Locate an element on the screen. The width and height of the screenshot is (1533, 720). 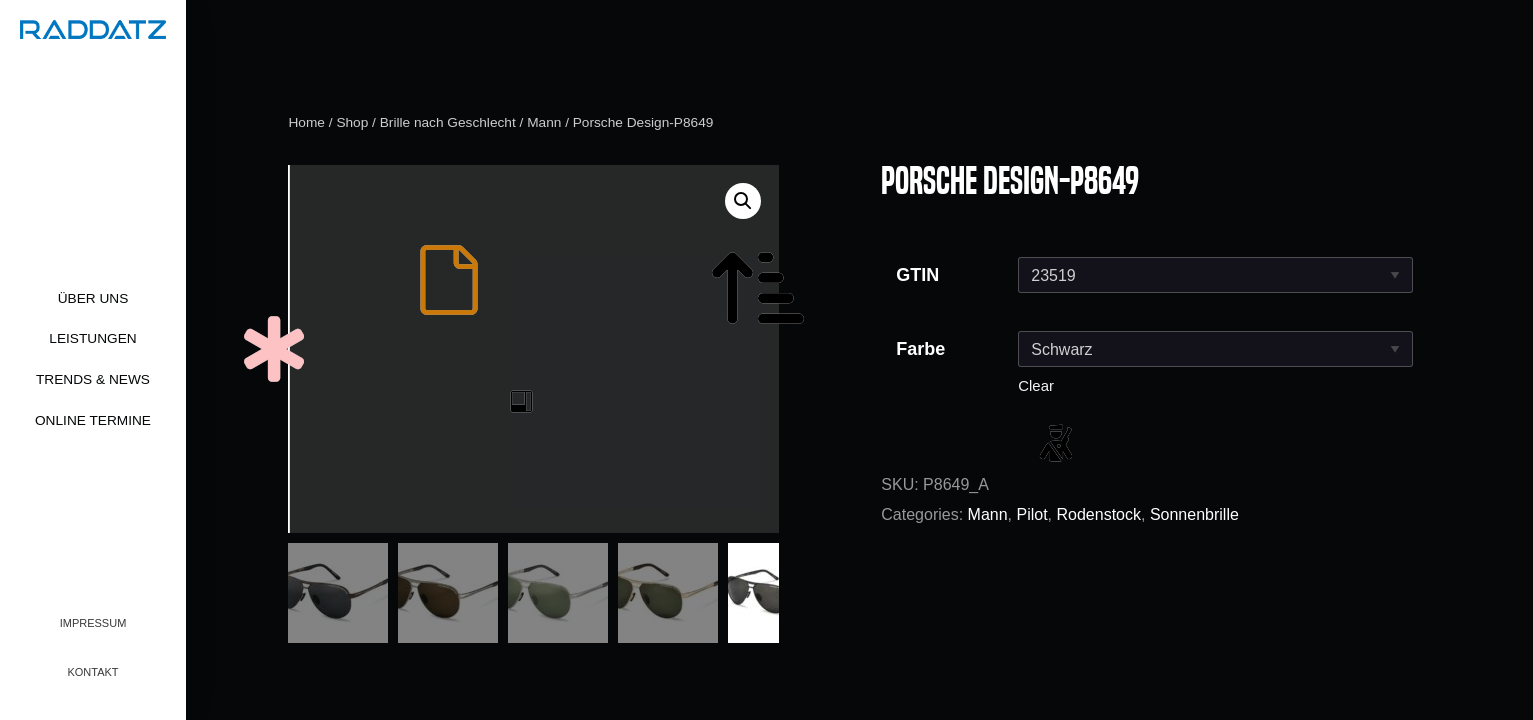
indicates military or armed forces personnel is located at coordinates (1056, 443).